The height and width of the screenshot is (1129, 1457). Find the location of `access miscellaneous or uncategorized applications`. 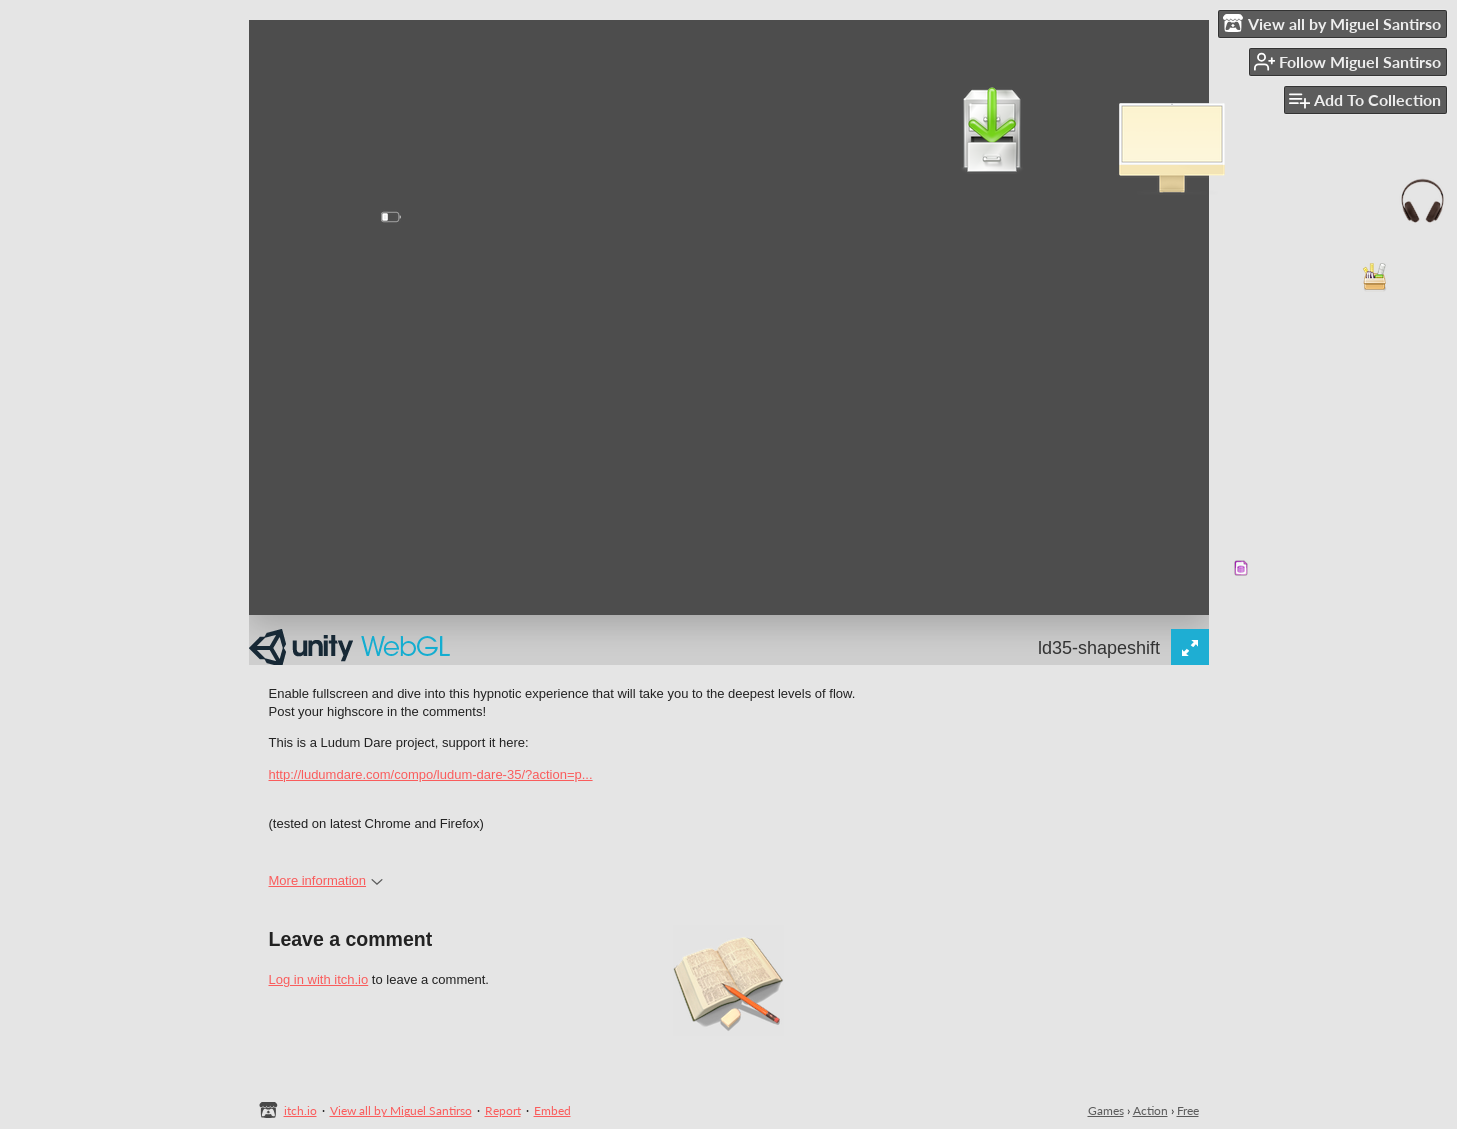

access miscellaneous or uncategorized applications is located at coordinates (1375, 277).